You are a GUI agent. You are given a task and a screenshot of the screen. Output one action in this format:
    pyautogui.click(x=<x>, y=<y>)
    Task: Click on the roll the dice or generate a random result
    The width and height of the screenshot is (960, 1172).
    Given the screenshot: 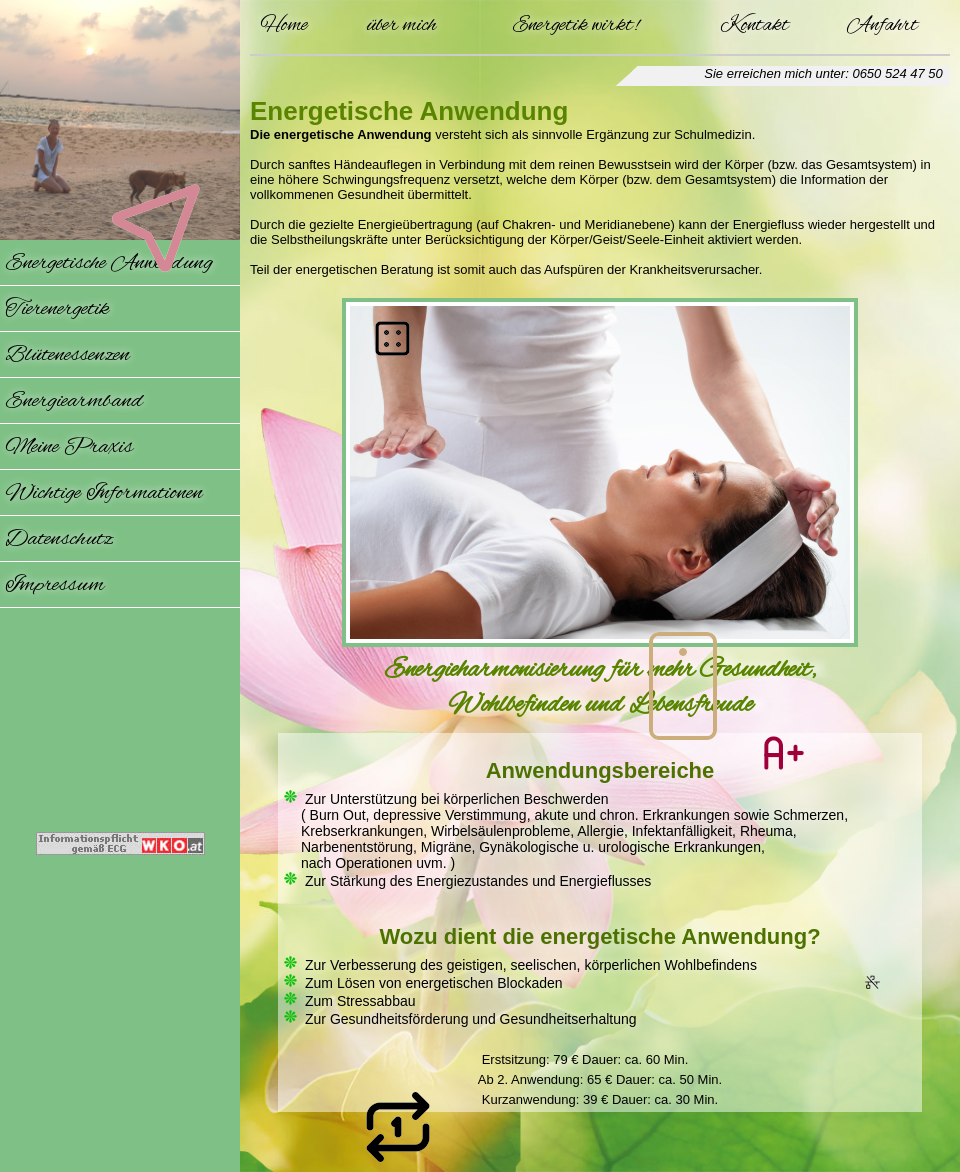 What is the action you would take?
    pyautogui.click(x=392, y=338)
    